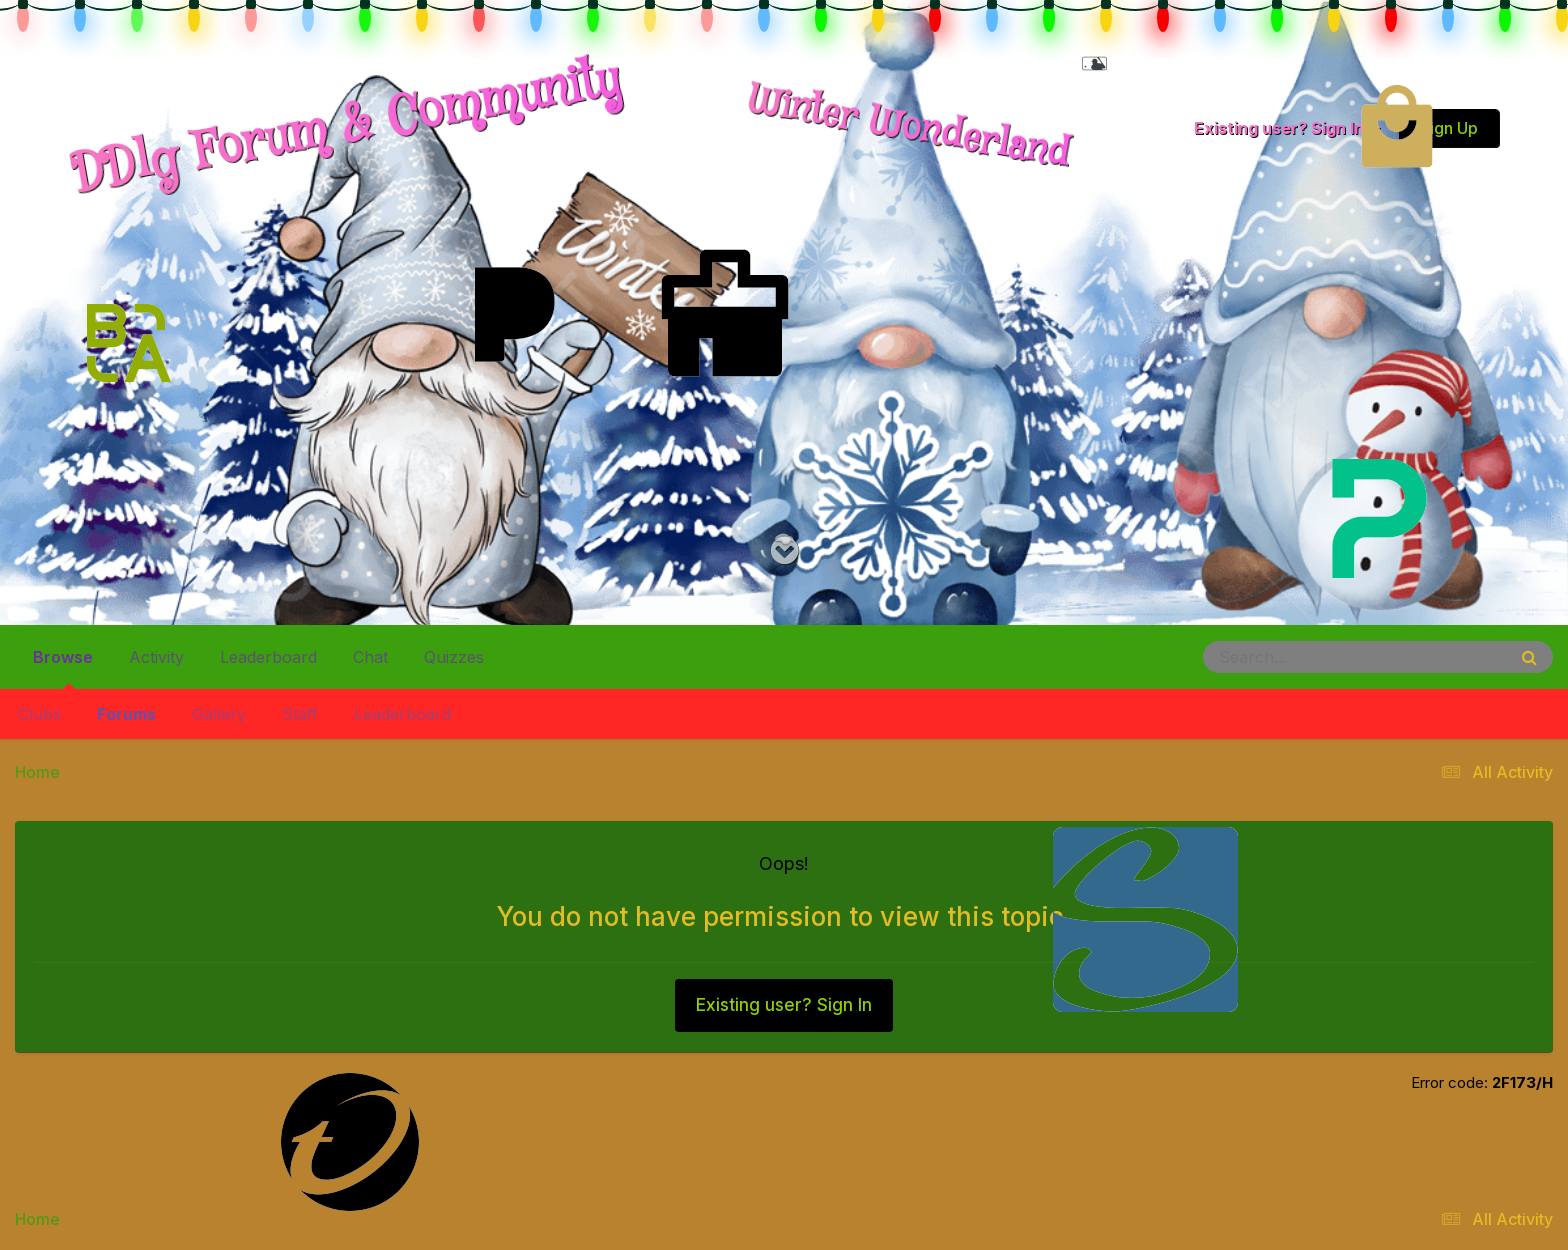  I want to click on open Pandora music streaming app, so click(515, 314).